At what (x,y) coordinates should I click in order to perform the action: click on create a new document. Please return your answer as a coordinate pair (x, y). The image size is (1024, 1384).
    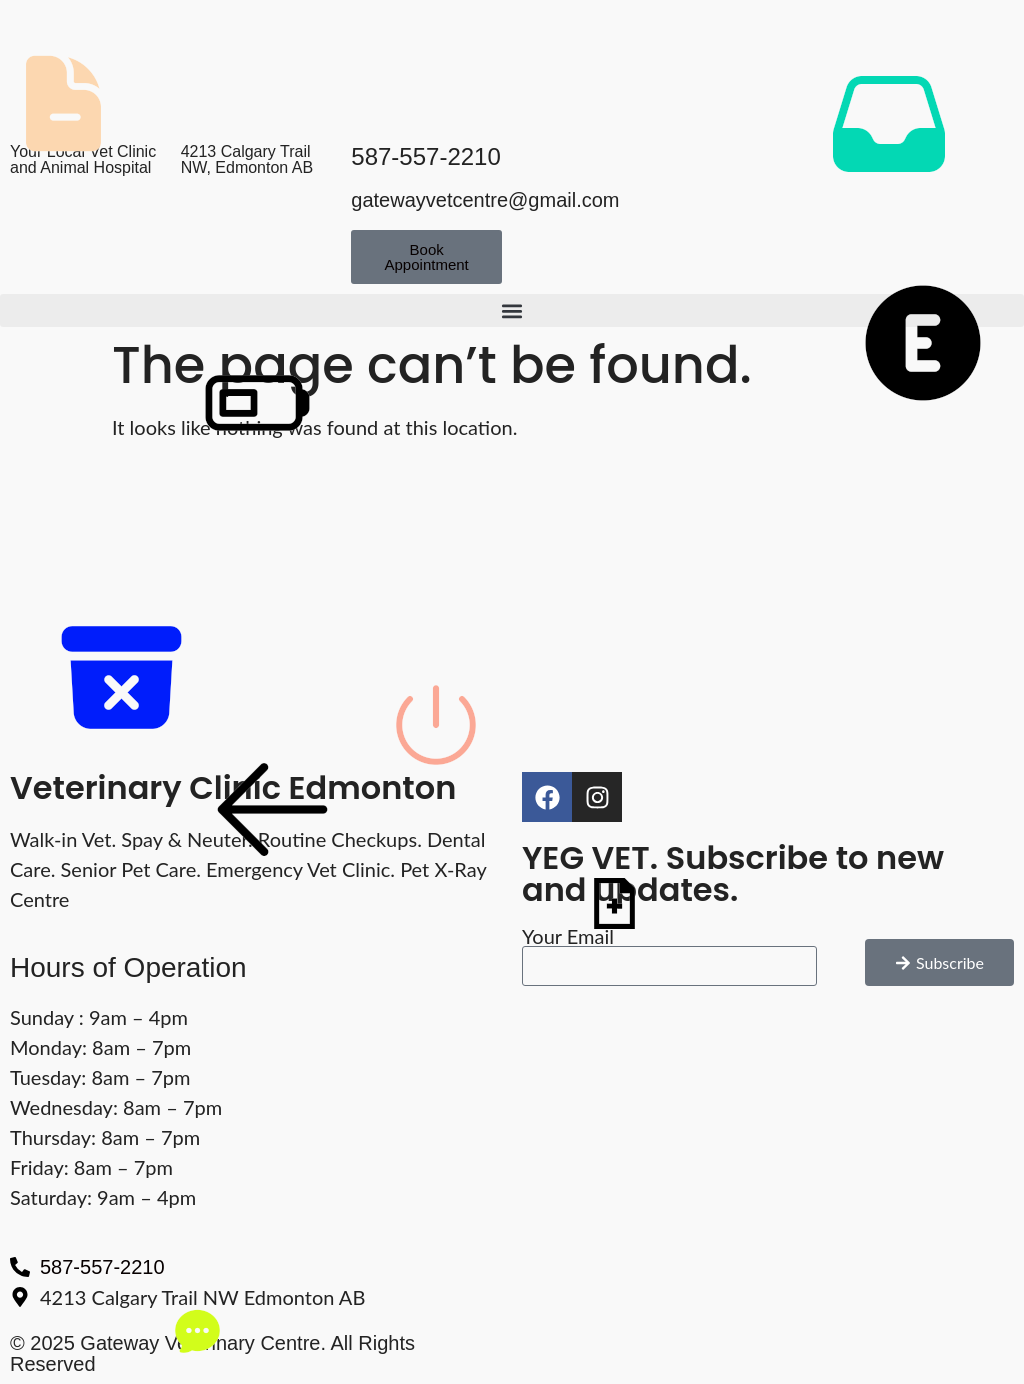
    Looking at the image, I should click on (614, 903).